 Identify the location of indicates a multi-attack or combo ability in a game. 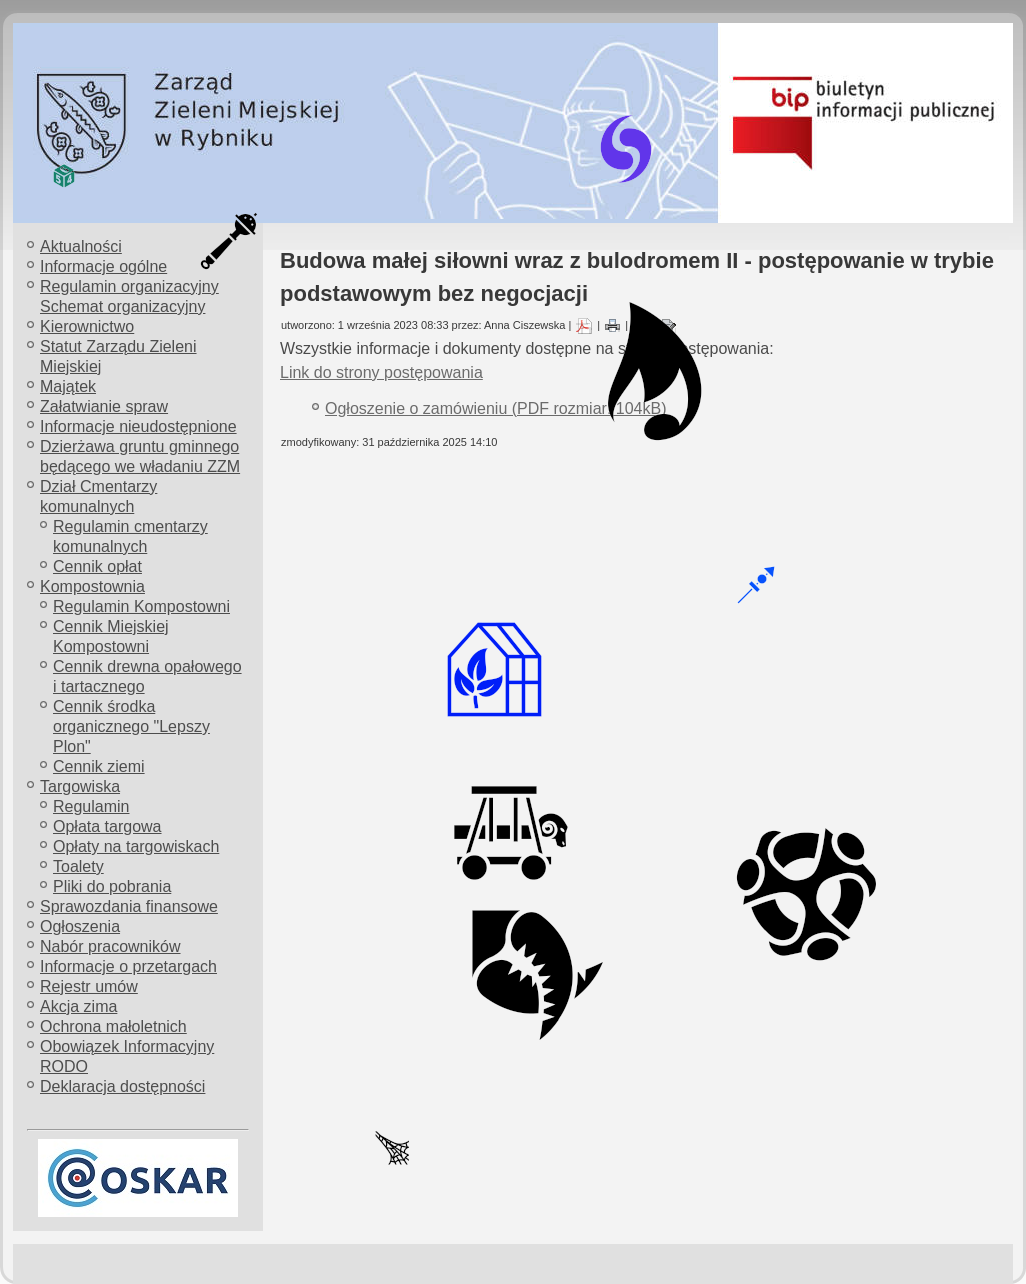
(806, 894).